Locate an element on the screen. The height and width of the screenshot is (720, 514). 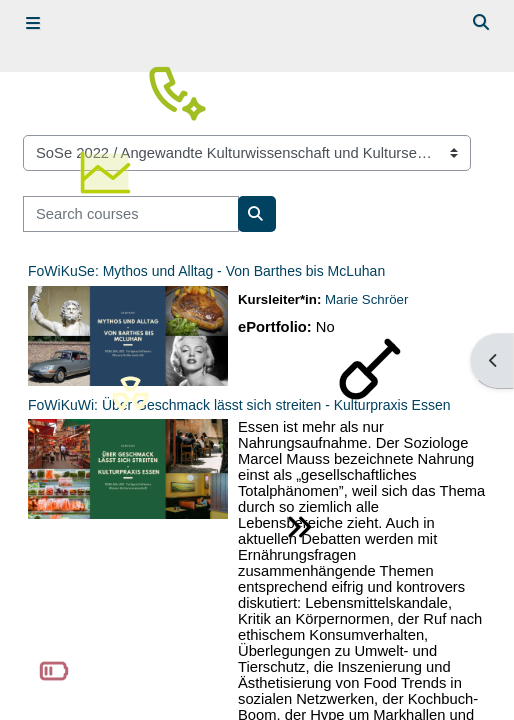
indicates low battery level is located at coordinates (54, 671).